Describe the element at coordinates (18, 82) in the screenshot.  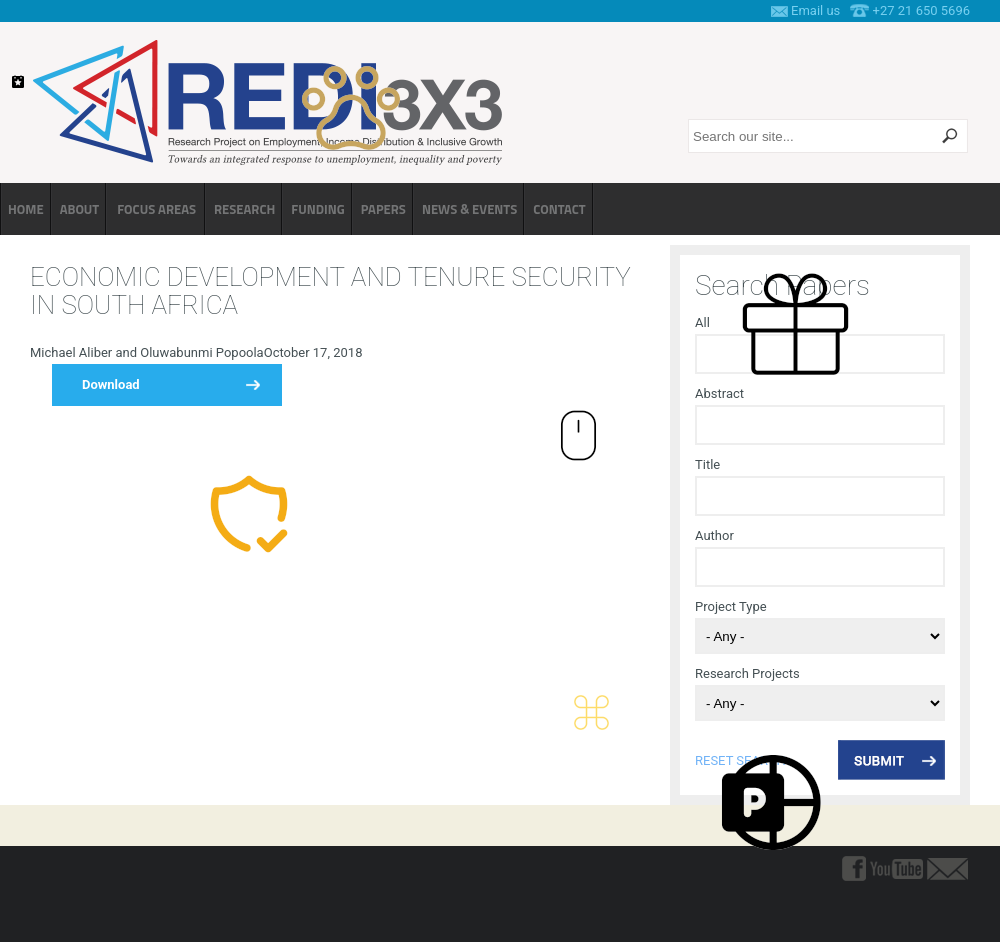
I see `view starred or favorite events` at that location.